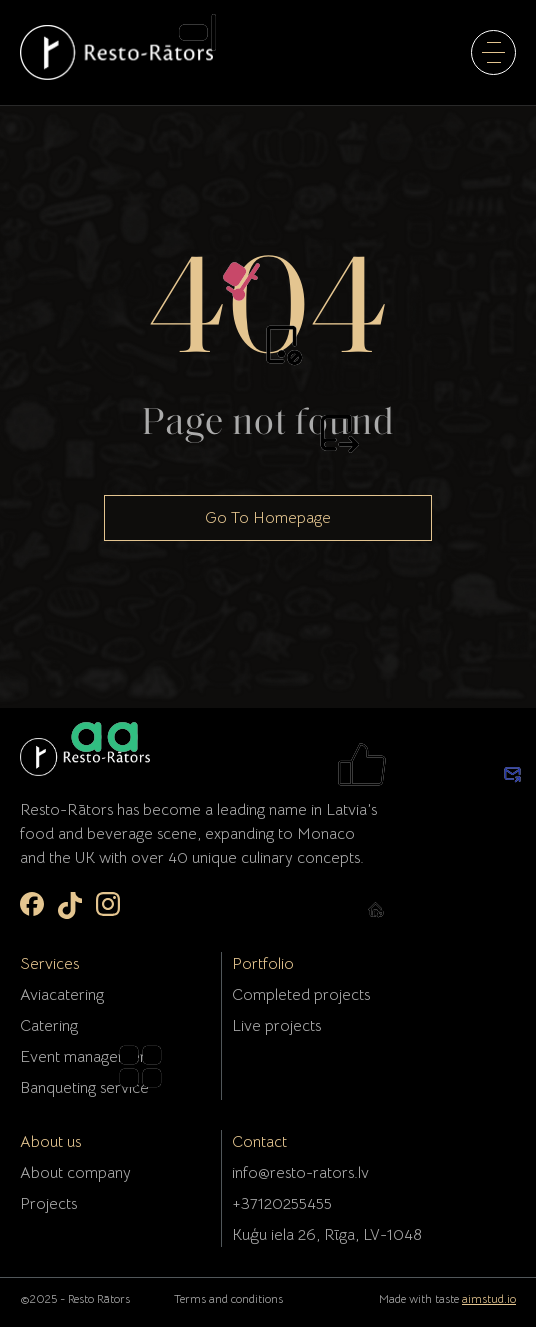 This screenshot has width=536, height=1327. Describe the element at coordinates (362, 767) in the screenshot. I see `like or approve content` at that location.